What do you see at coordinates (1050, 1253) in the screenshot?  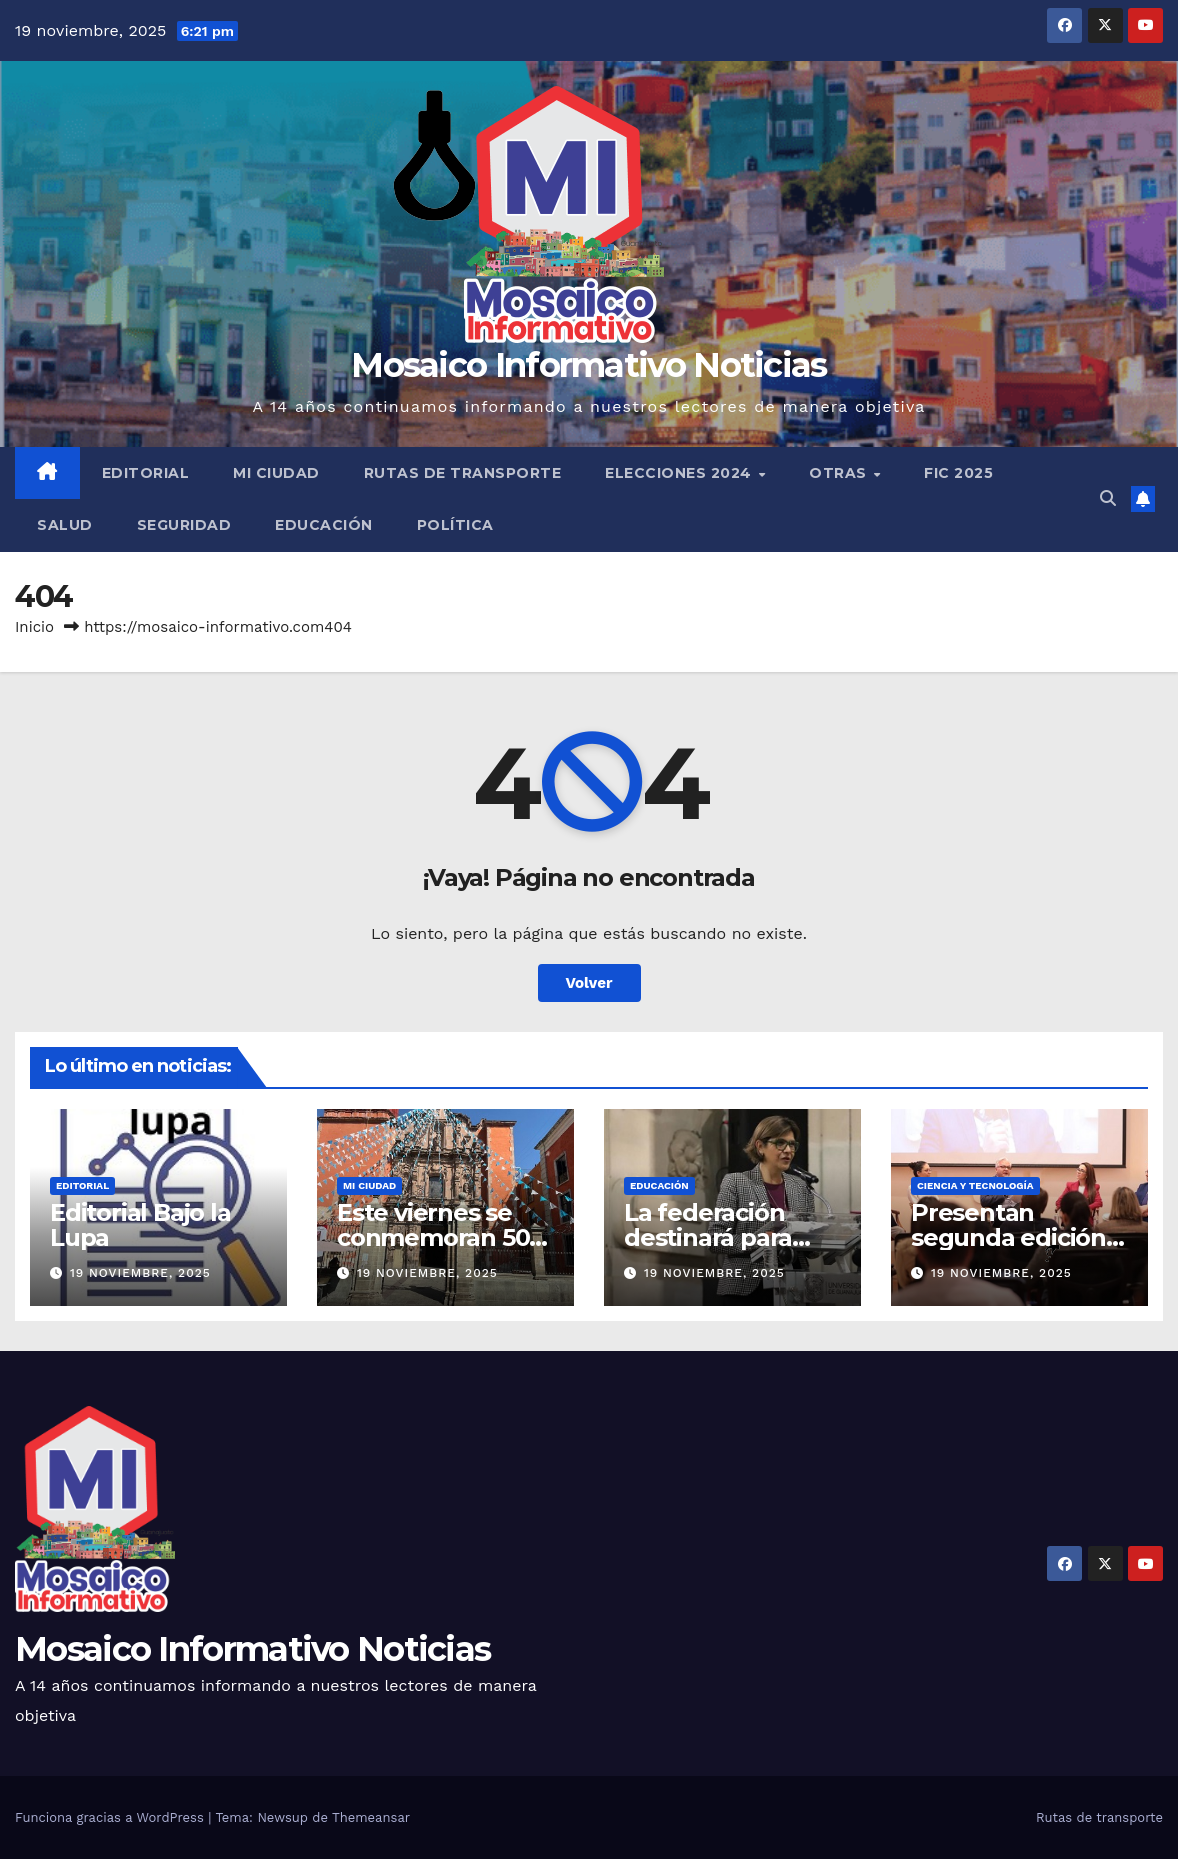 I see `make a payment or purchase` at bounding box center [1050, 1253].